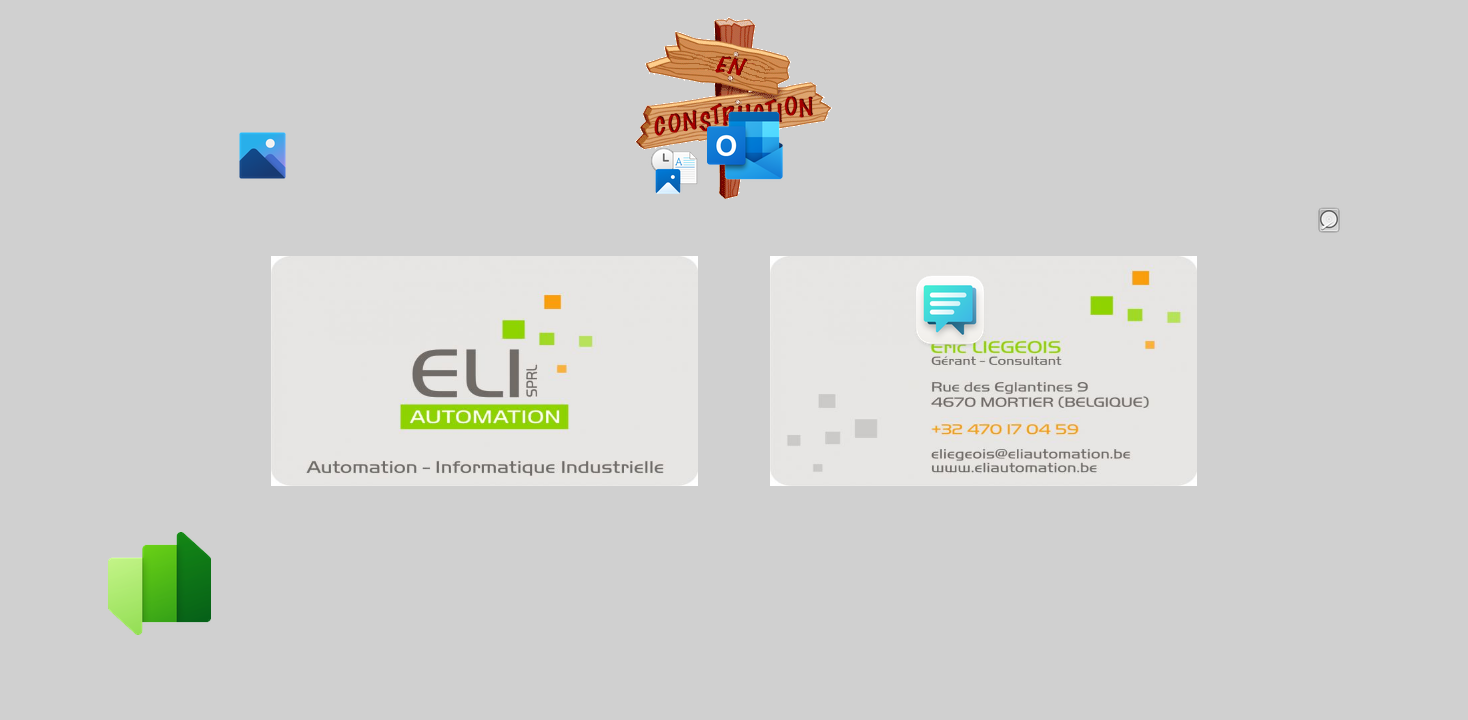 This screenshot has width=1468, height=720. Describe the element at coordinates (745, 145) in the screenshot. I see `open Microsoft Outlook email app` at that location.